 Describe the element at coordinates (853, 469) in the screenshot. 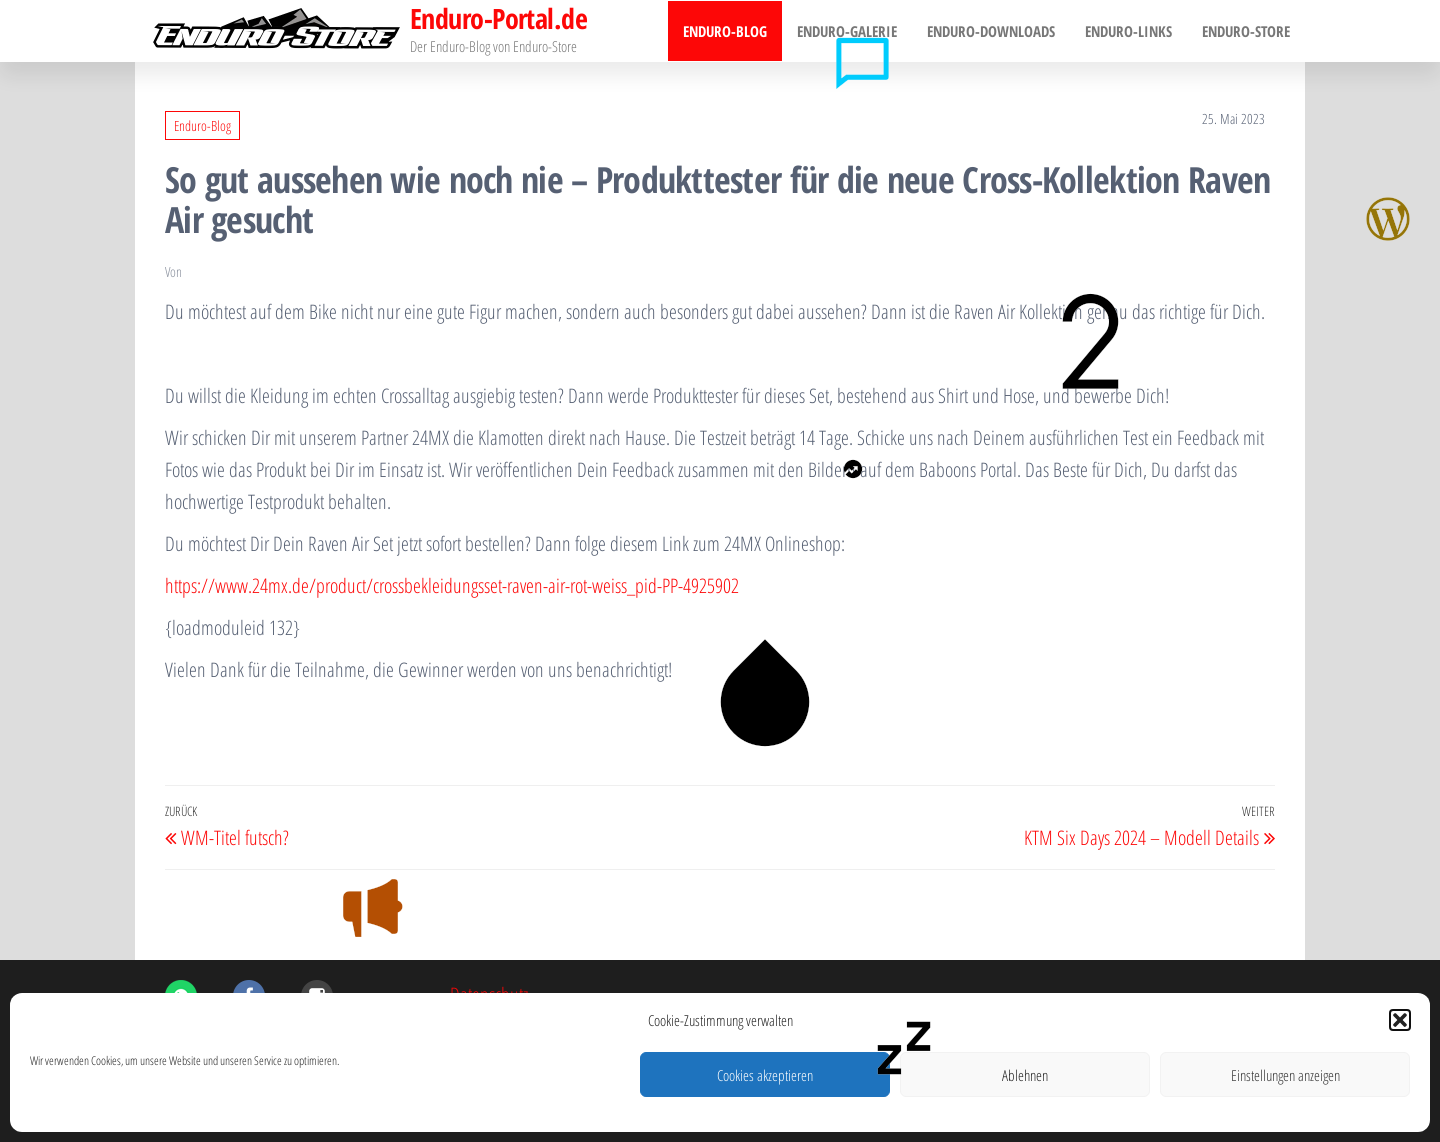

I see `view fund performance or investment growth` at that location.